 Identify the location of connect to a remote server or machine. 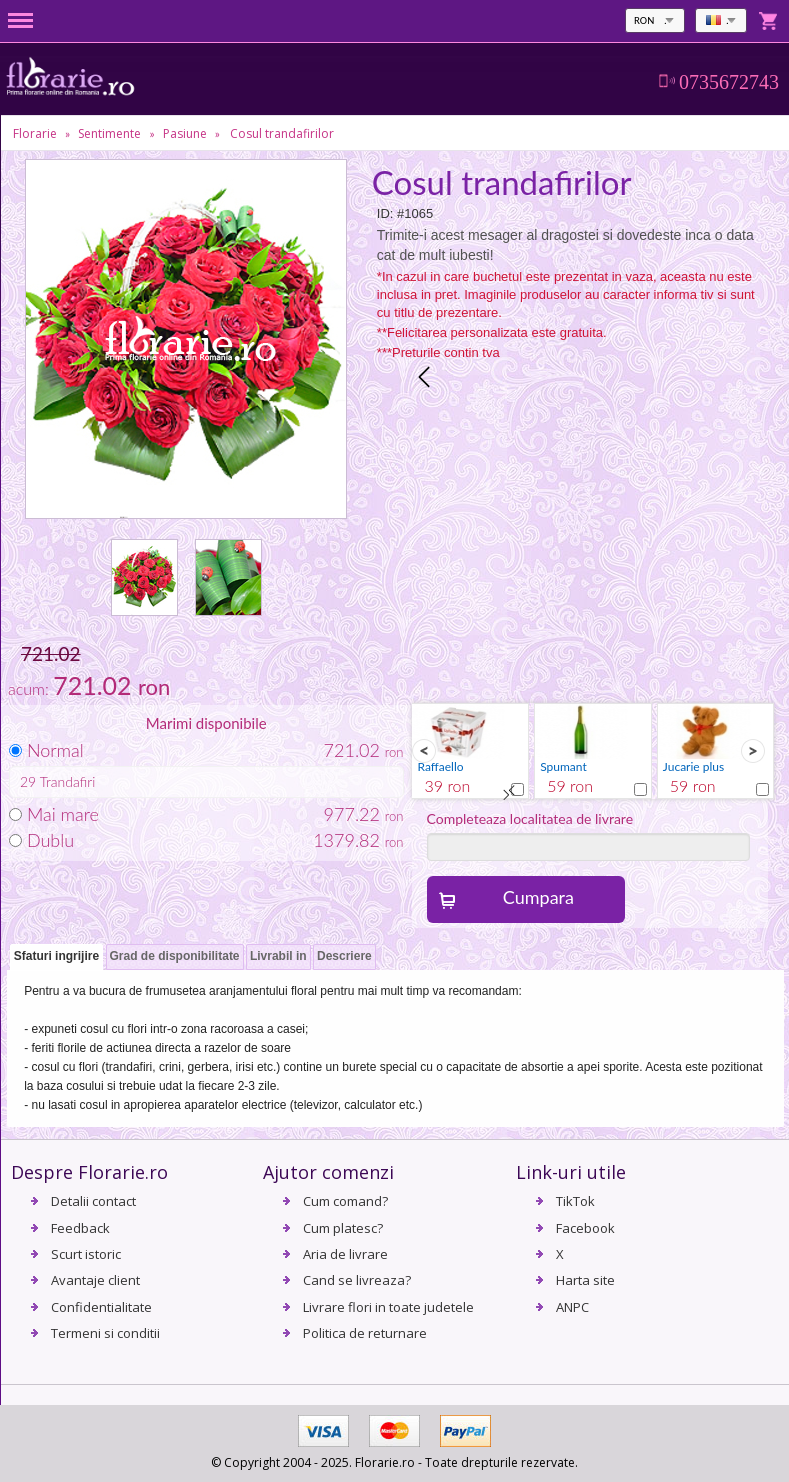
(509, 793).